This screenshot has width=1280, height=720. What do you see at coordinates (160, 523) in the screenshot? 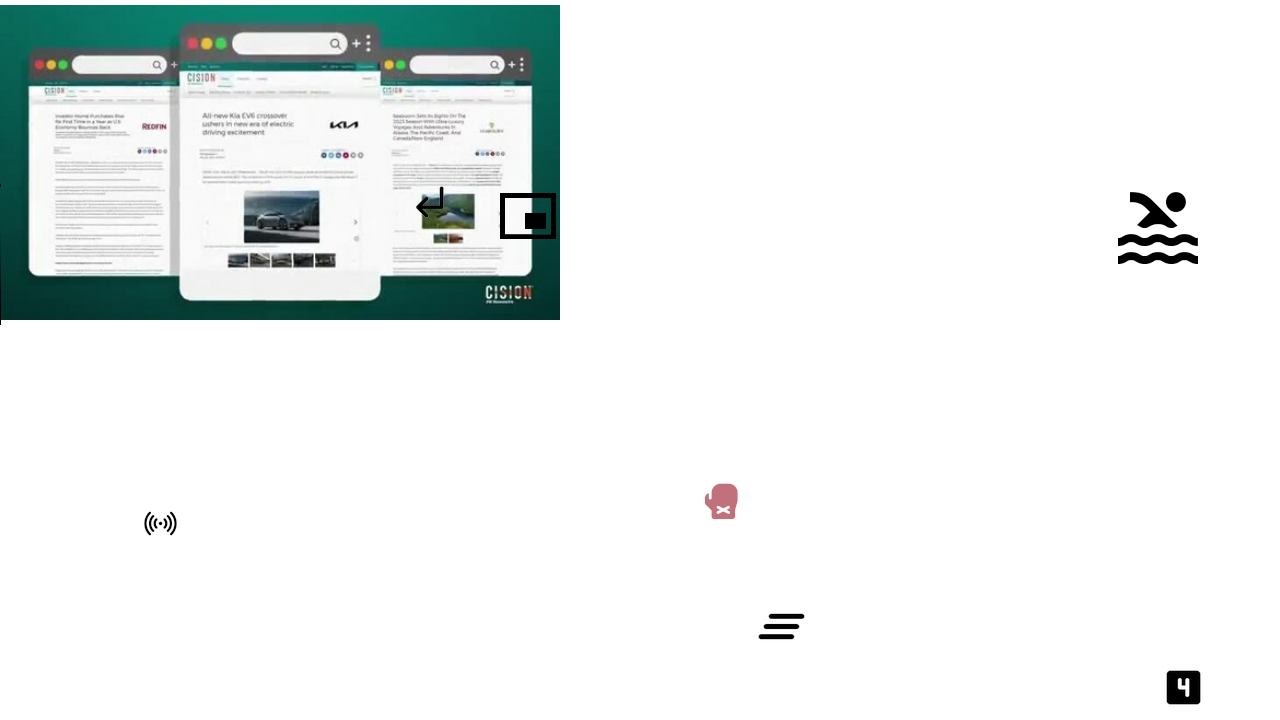
I see `indicates wireless signal strength` at bounding box center [160, 523].